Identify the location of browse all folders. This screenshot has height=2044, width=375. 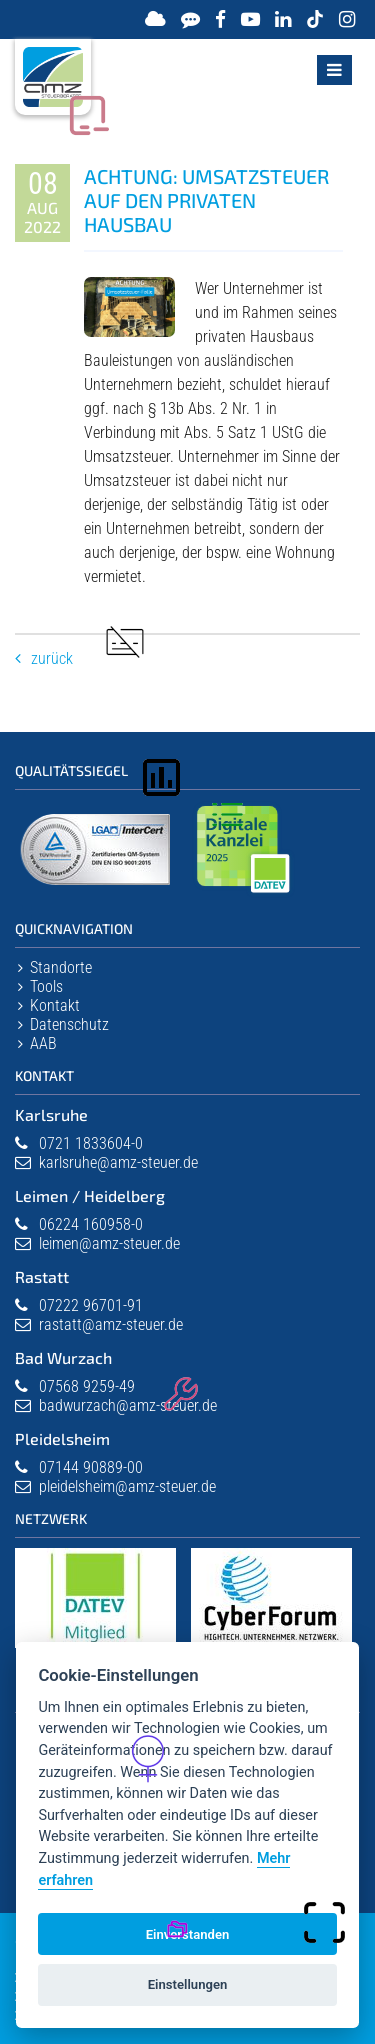
(177, 1929).